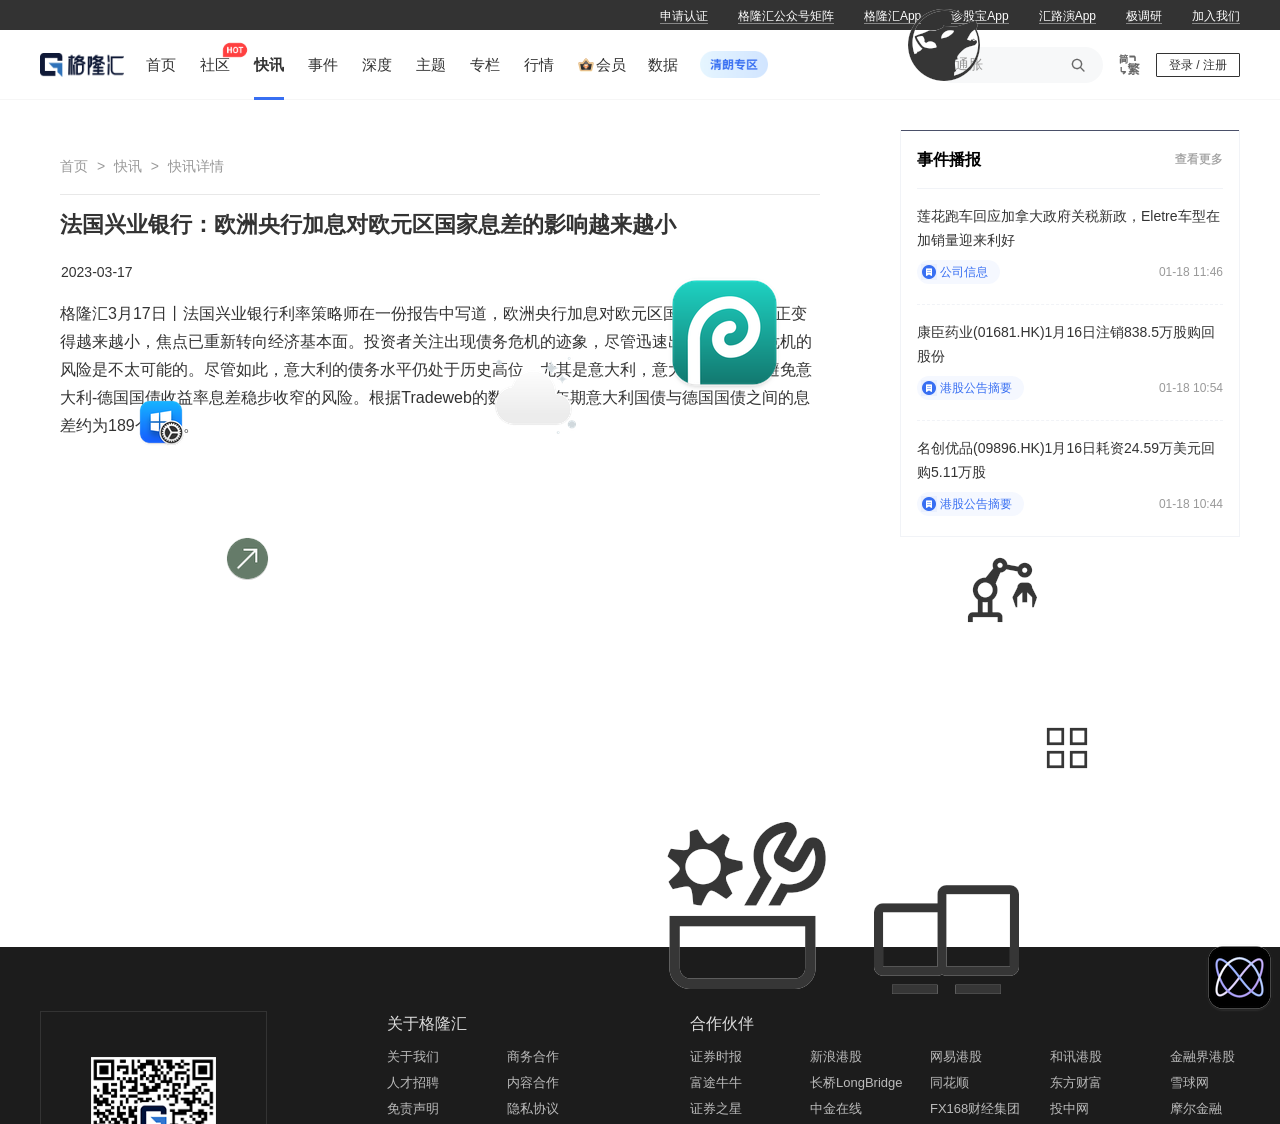  Describe the element at coordinates (1239, 977) in the screenshot. I see `open ladybird web browser` at that location.